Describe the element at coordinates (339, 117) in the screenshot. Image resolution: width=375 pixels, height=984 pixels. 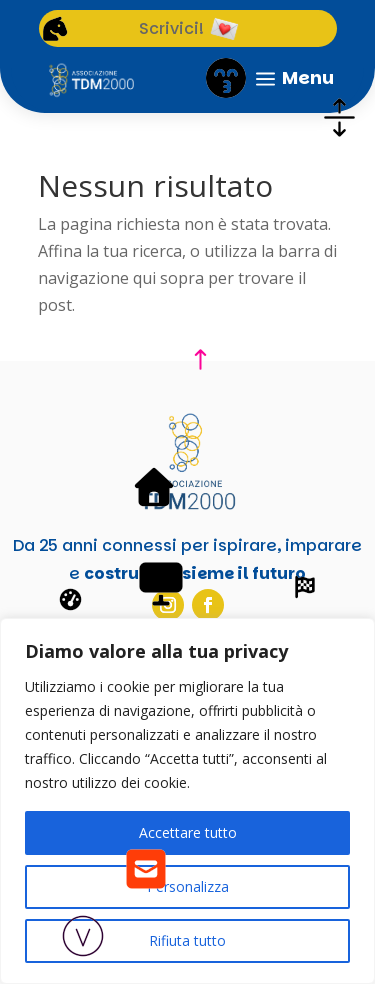
I see `expand content vertically` at that location.